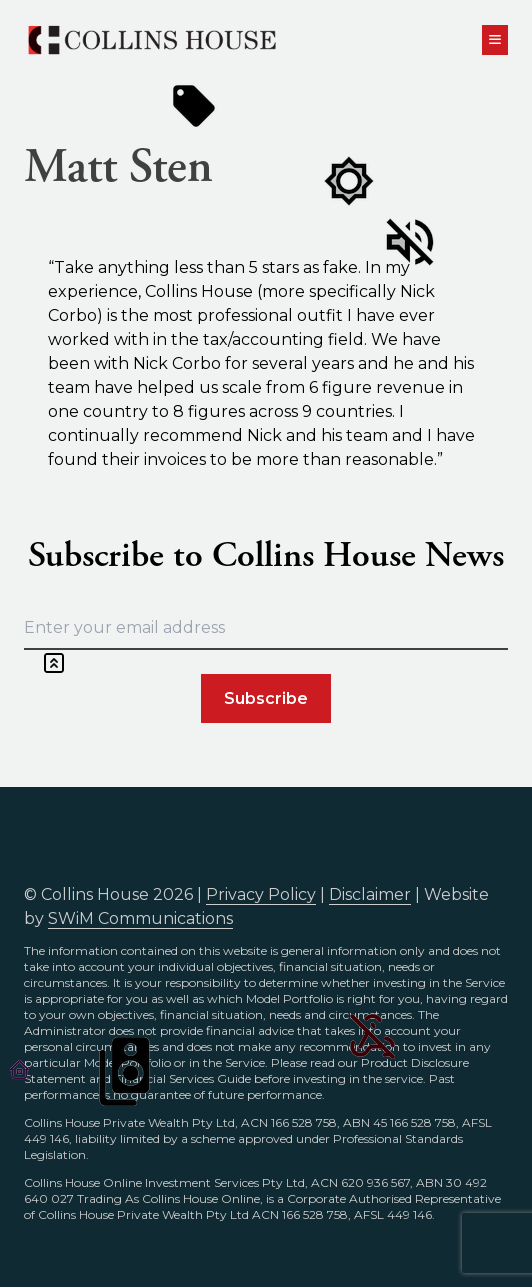  Describe the element at coordinates (54, 663) in the screenshot. I see `scroll to top of page` at that location.